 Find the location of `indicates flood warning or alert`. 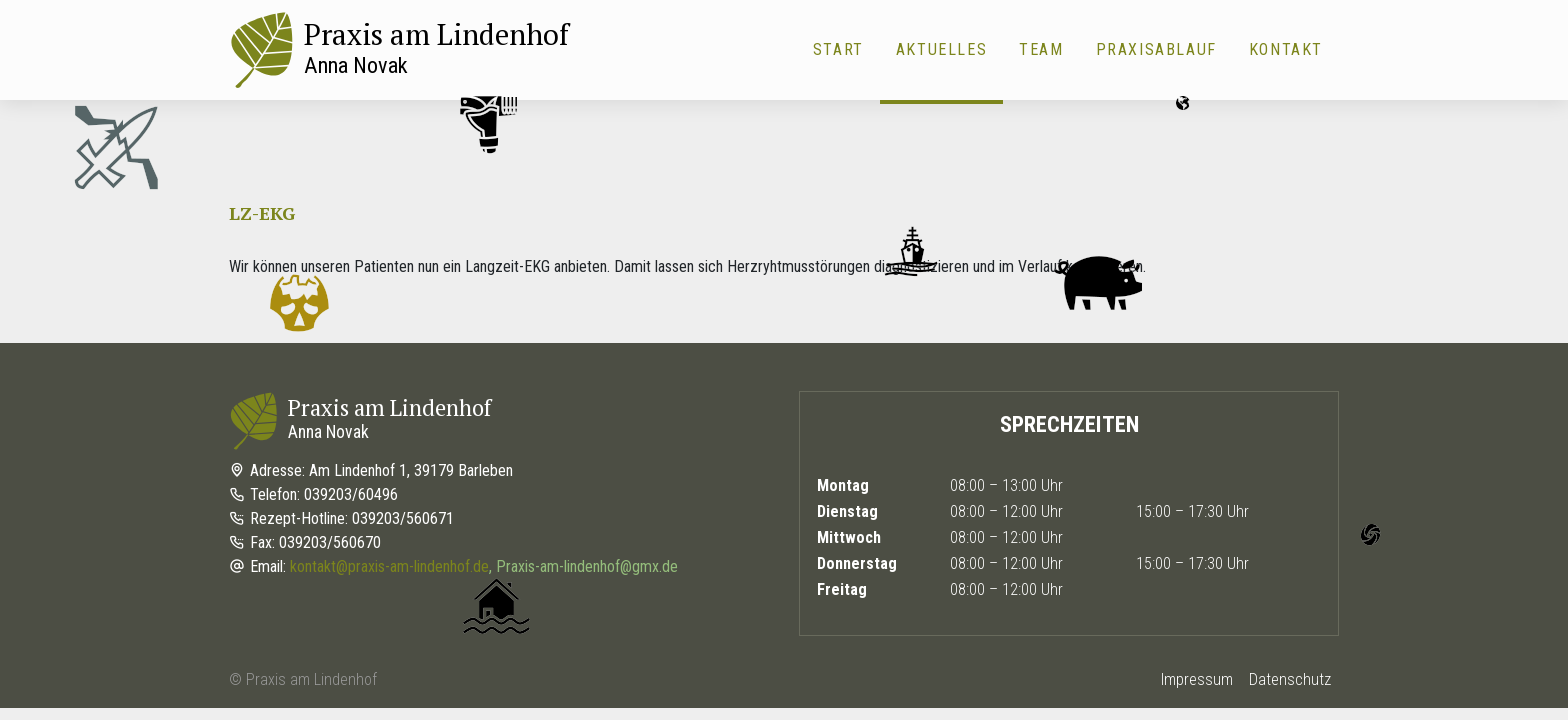

indicates flood warning or alert is located at coordinates (496, 604).